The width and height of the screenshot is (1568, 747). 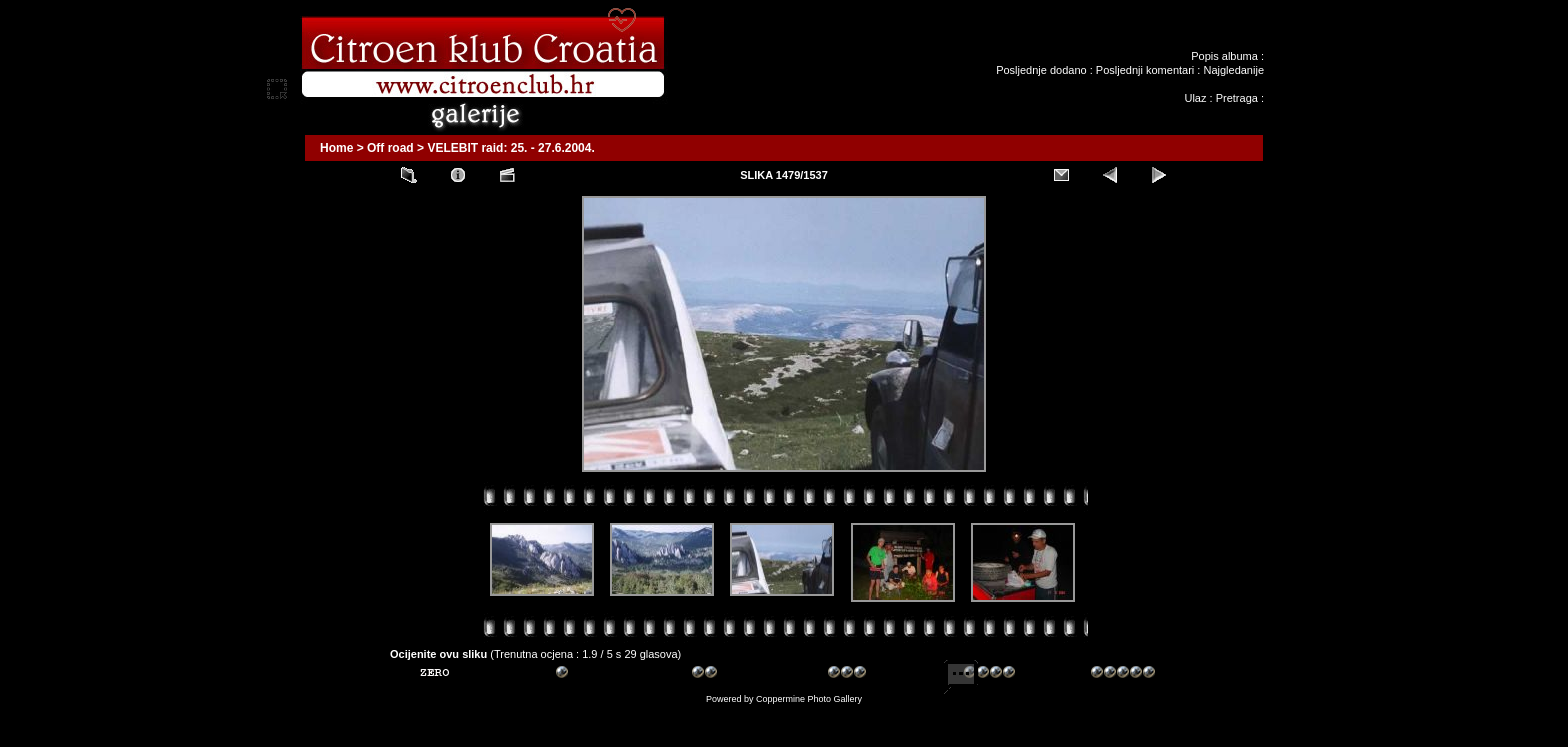 I want to click on view health or fitness tracking data, so click(x=622, y=19).